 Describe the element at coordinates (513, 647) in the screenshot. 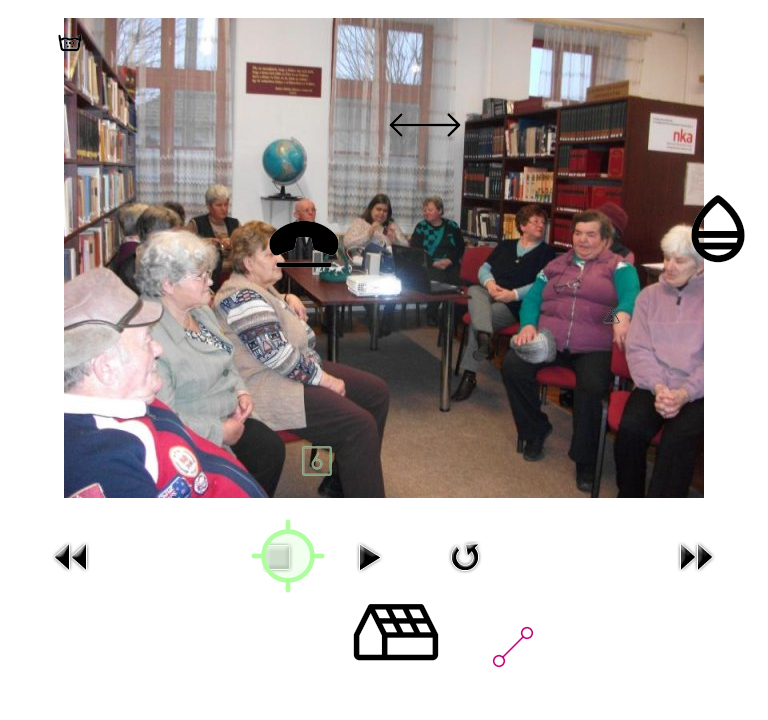

I see `draw a line segment between two points` at that location.